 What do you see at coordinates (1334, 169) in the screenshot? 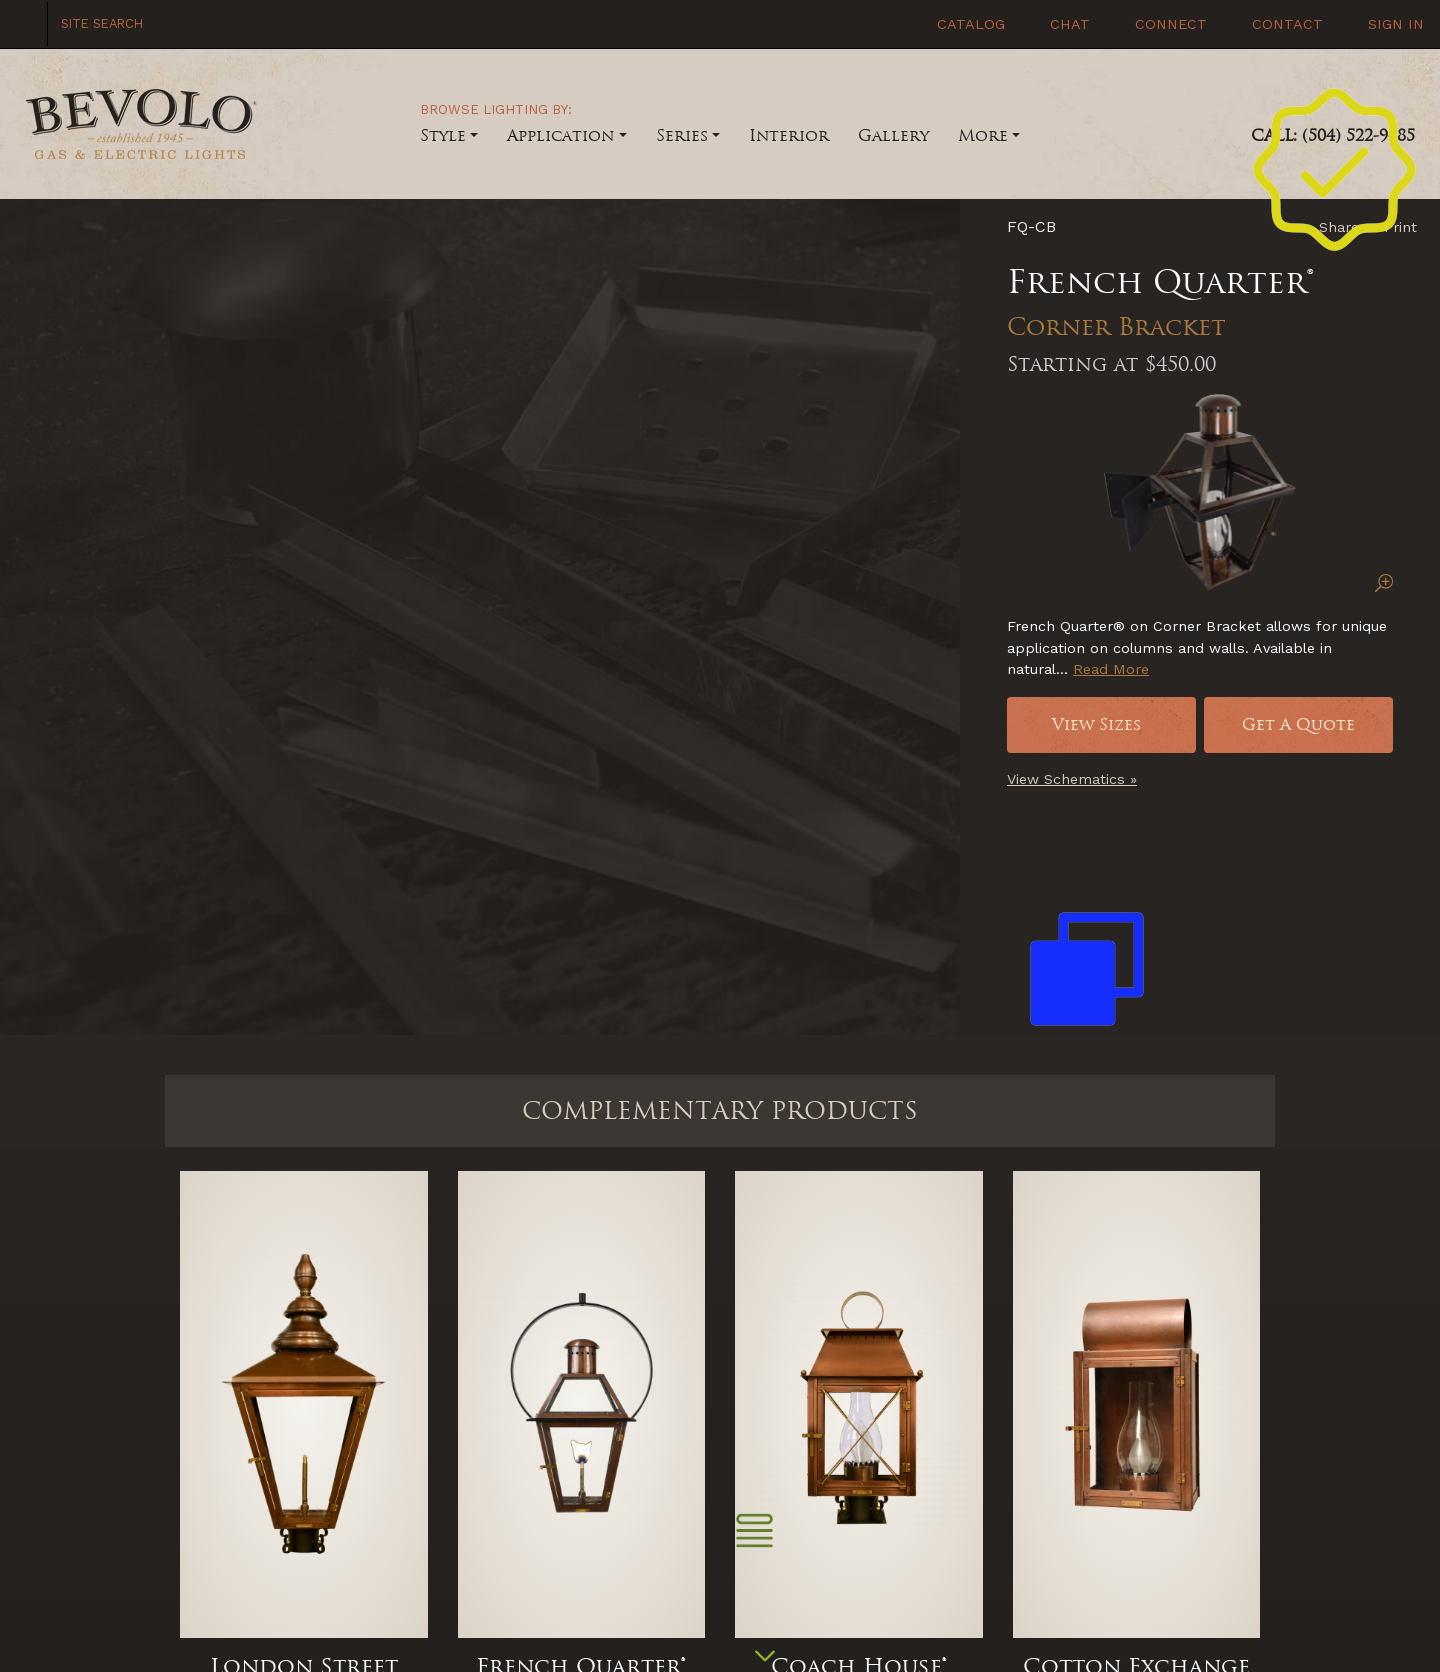
I see `indicates verified or authenticated status` at bounding box center [1334, 169].